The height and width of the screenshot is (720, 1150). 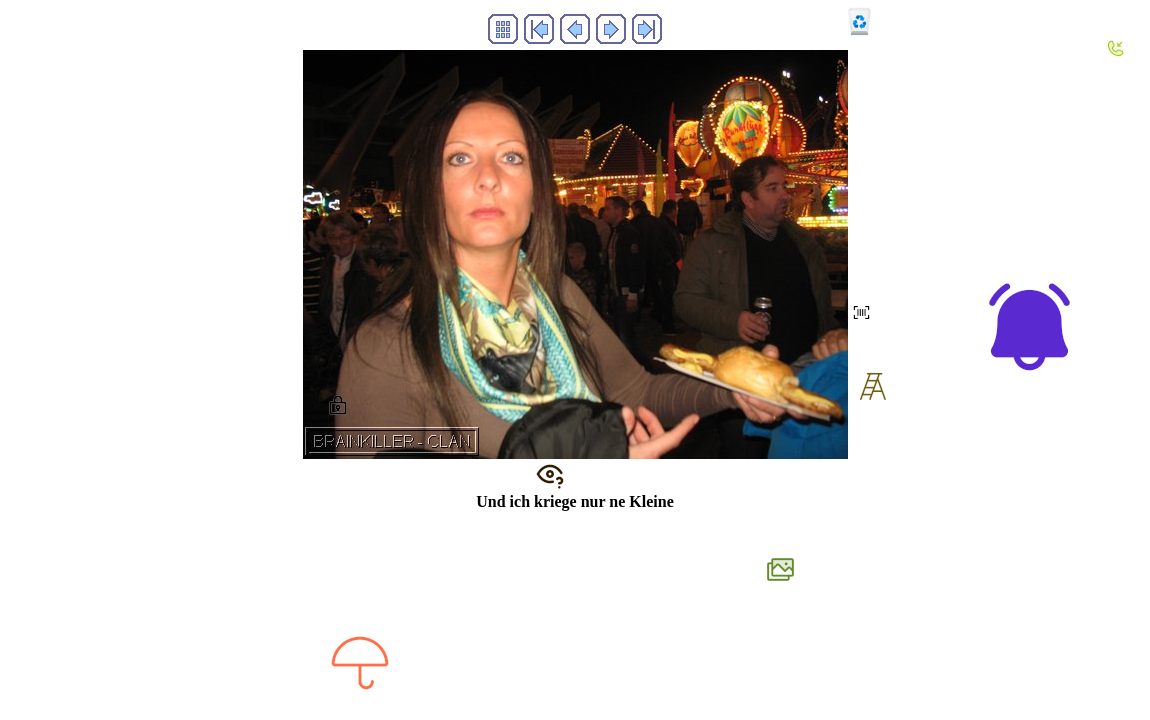 I want to click on view photo gallery or image library, so click(x=780, y=569).